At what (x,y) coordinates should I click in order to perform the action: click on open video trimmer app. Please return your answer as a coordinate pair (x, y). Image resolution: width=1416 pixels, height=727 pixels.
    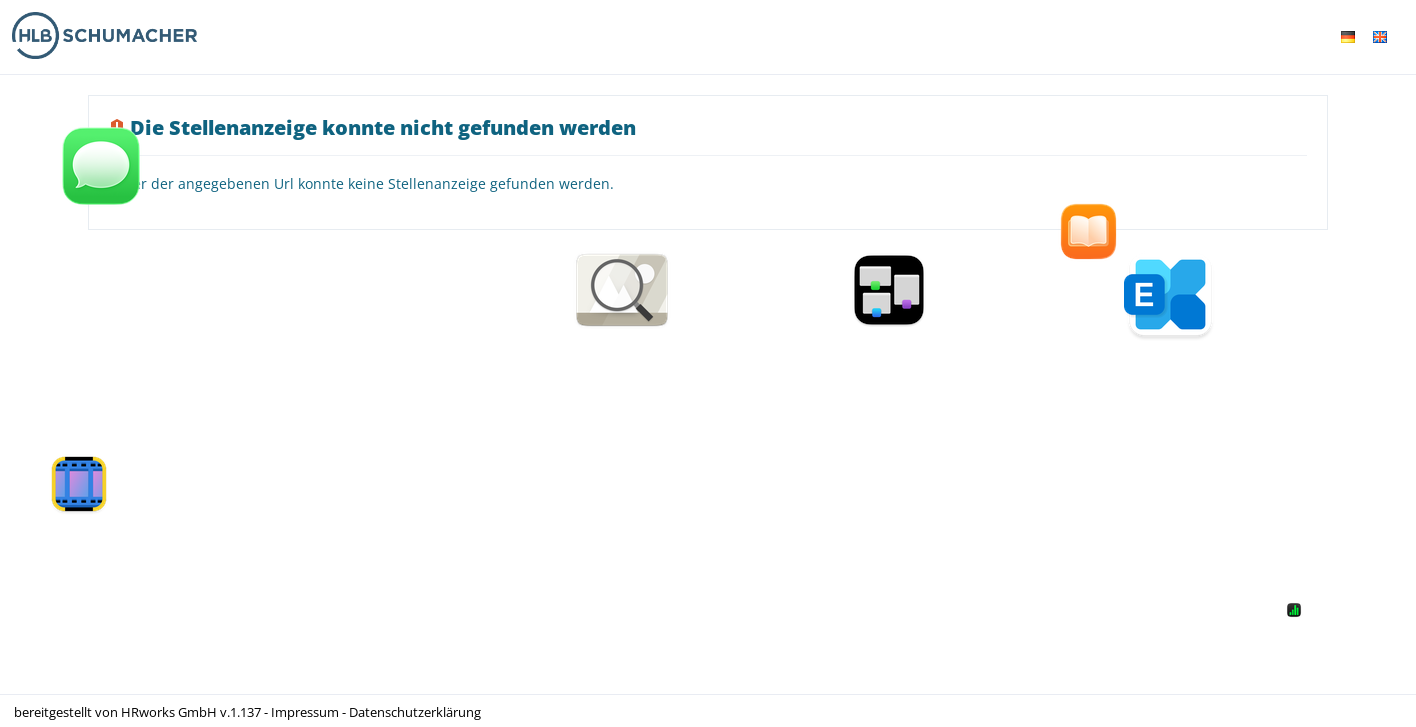
    Looking at the image, I should click on (79, 484).